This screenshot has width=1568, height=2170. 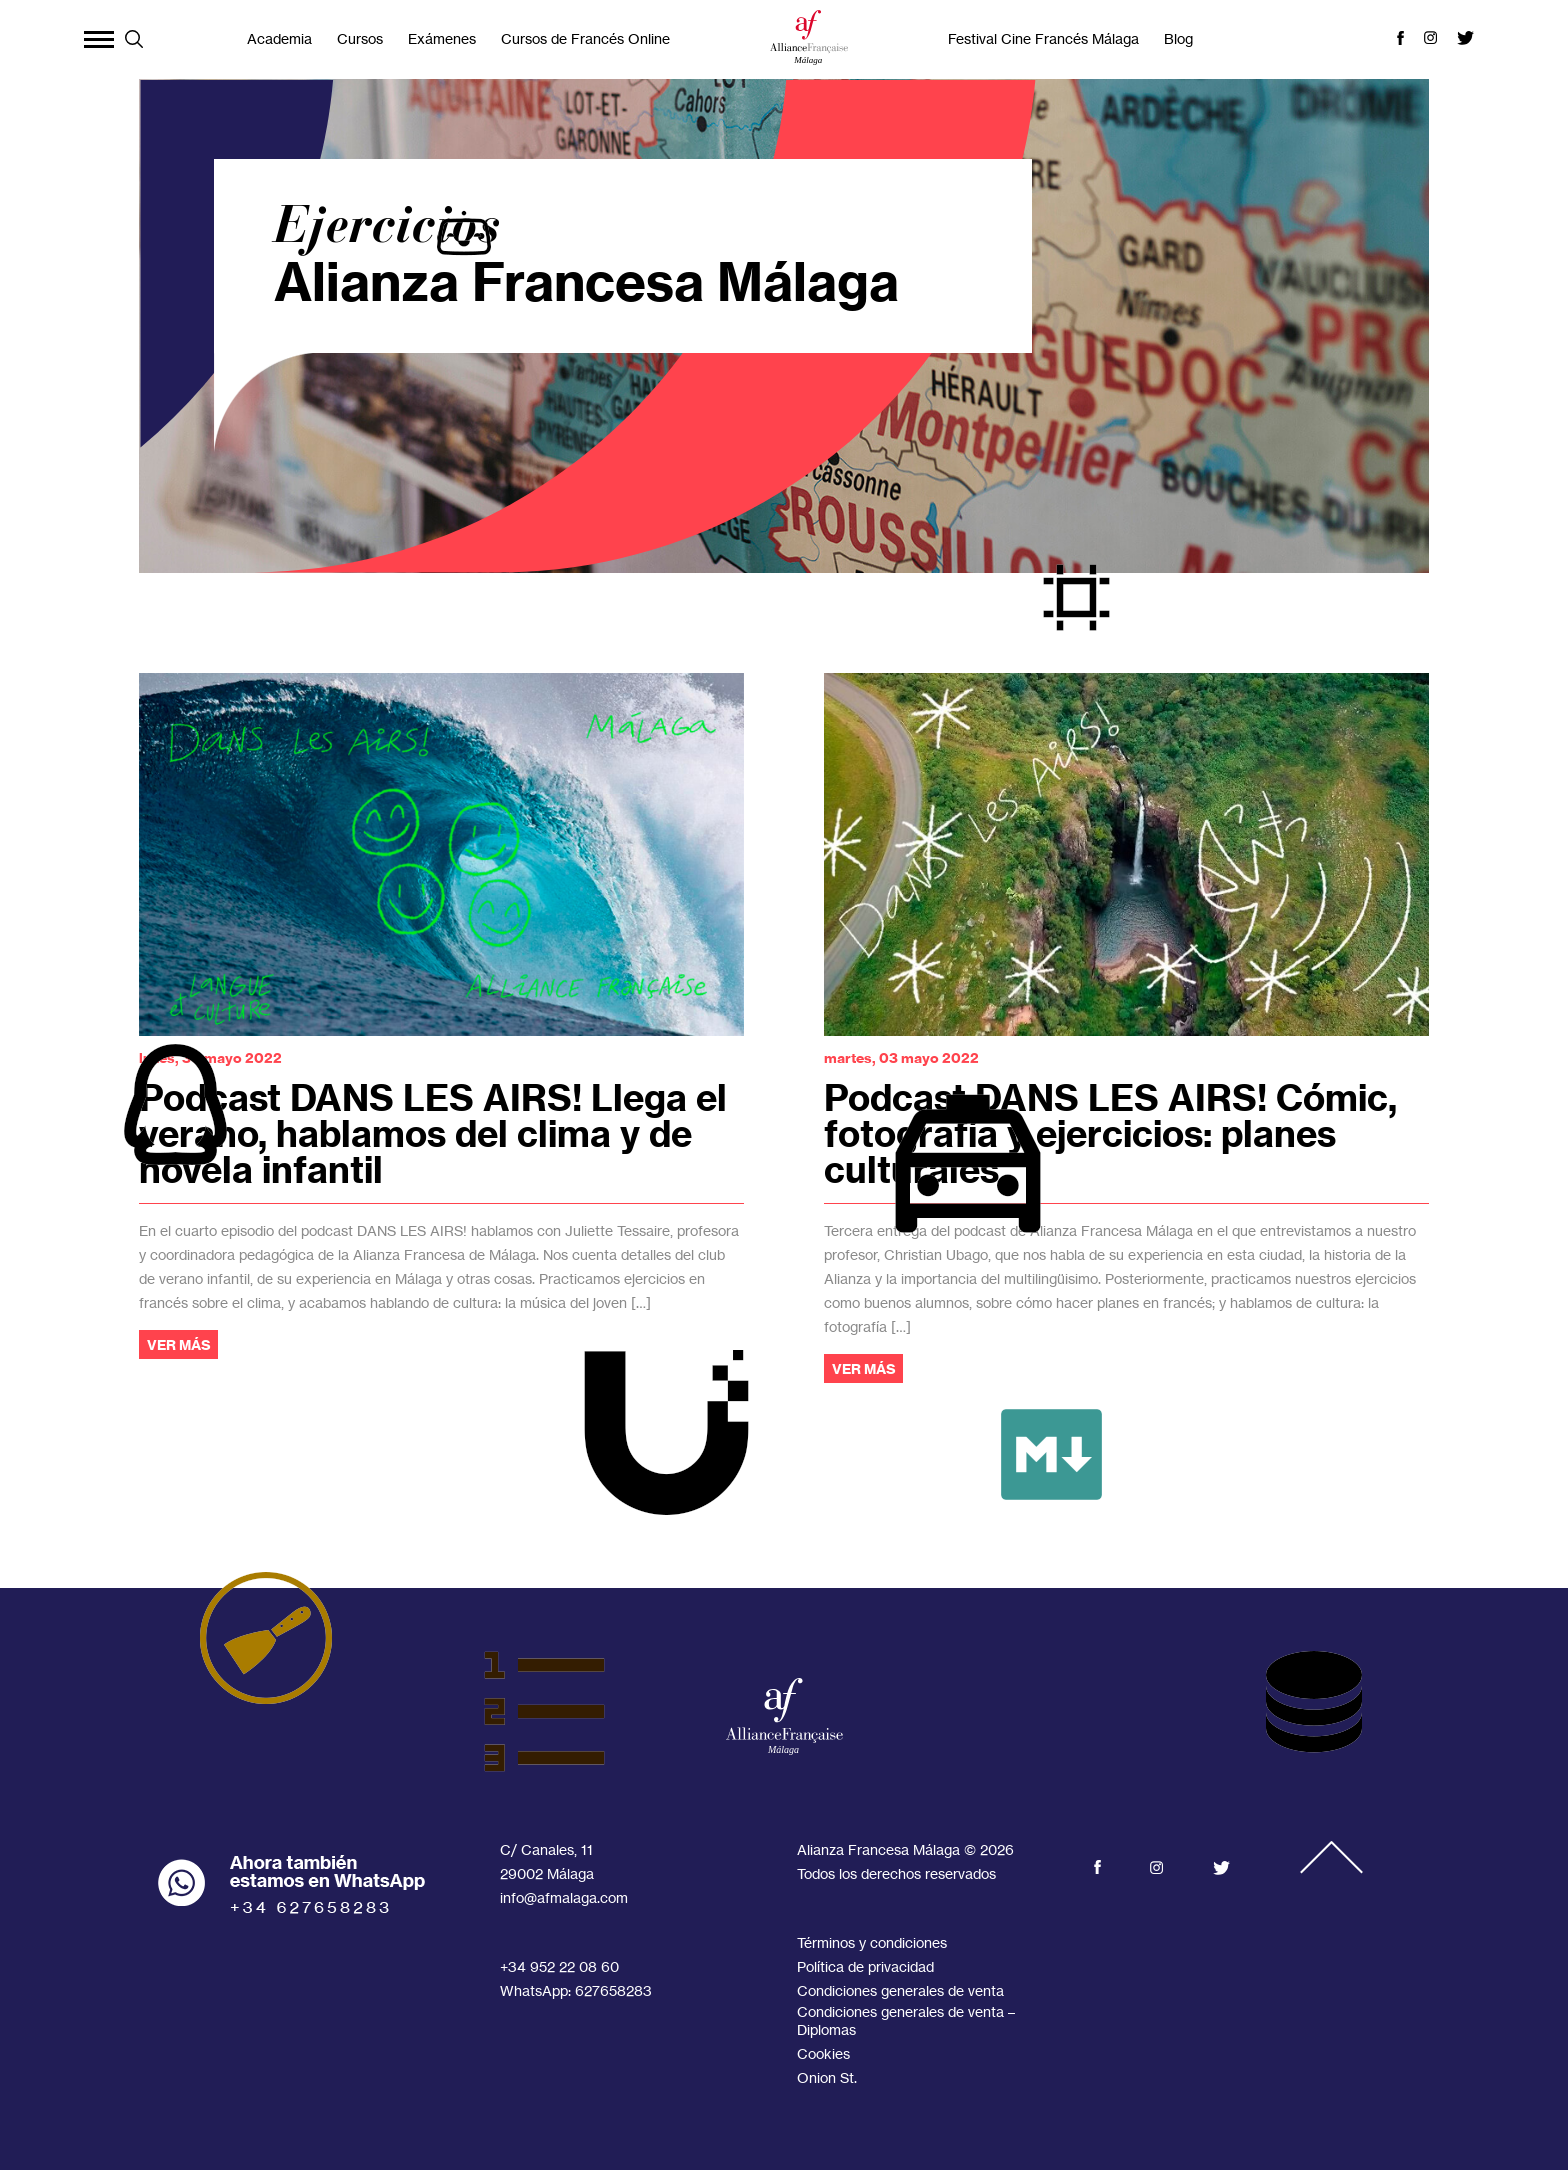 What do you see at coordinates (464, 233) in the screenshot?
I see `link to Bitrise CI/CD platform` at bounding box center [464, 233].